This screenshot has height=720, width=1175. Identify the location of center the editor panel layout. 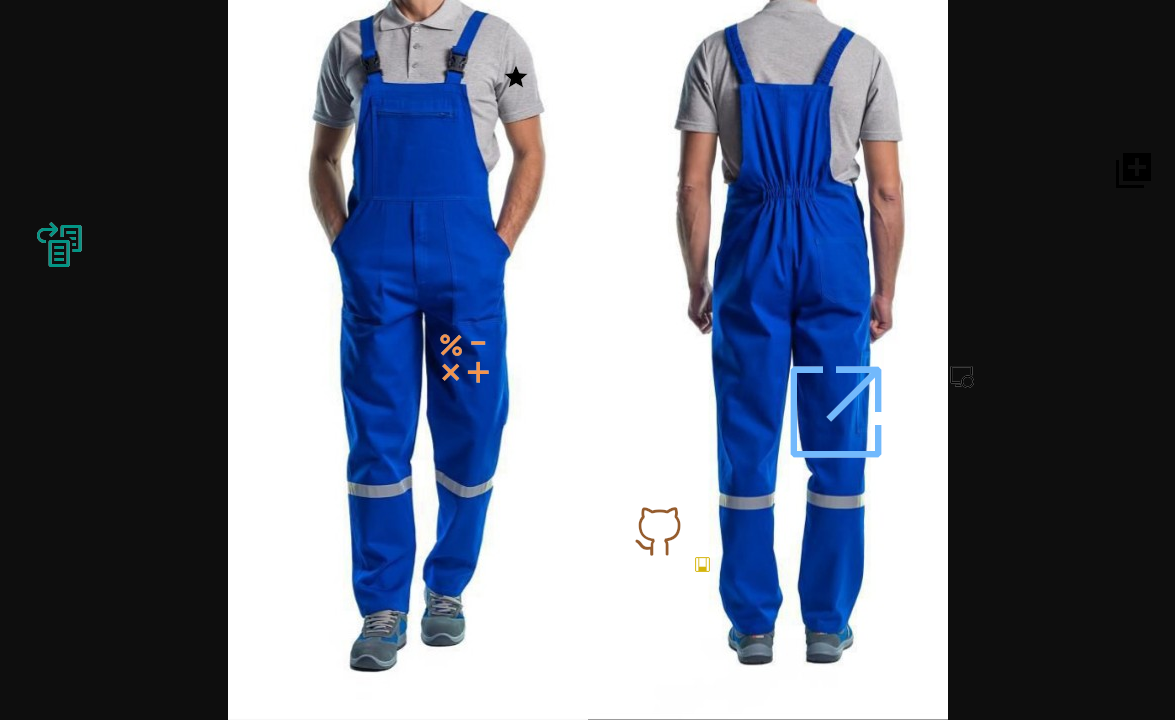
(702, 564).